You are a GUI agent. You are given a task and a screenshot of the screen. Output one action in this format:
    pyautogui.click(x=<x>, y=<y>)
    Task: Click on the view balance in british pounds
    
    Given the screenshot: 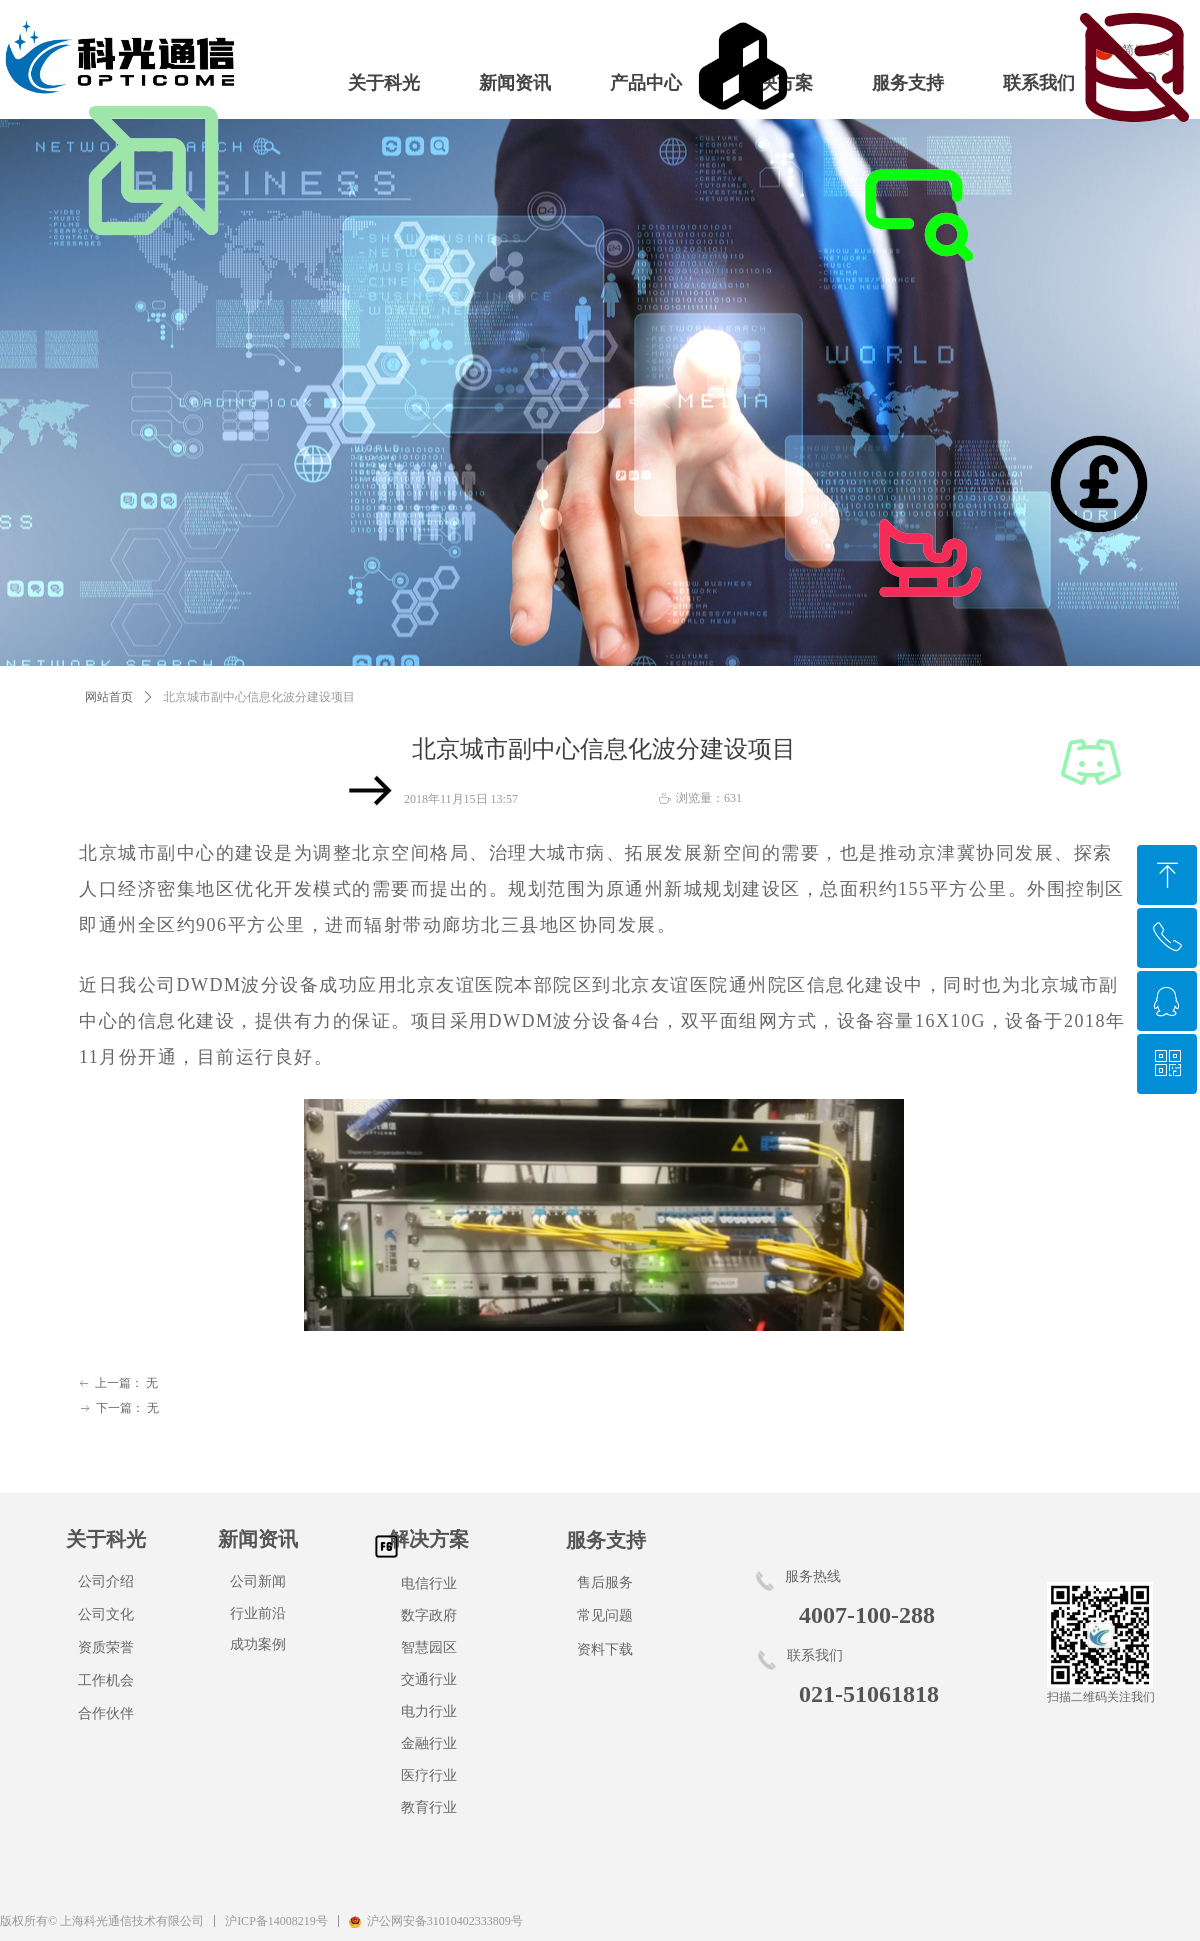 What is the action you would take?
    pyautogui.click(x=1099, y=484)
    